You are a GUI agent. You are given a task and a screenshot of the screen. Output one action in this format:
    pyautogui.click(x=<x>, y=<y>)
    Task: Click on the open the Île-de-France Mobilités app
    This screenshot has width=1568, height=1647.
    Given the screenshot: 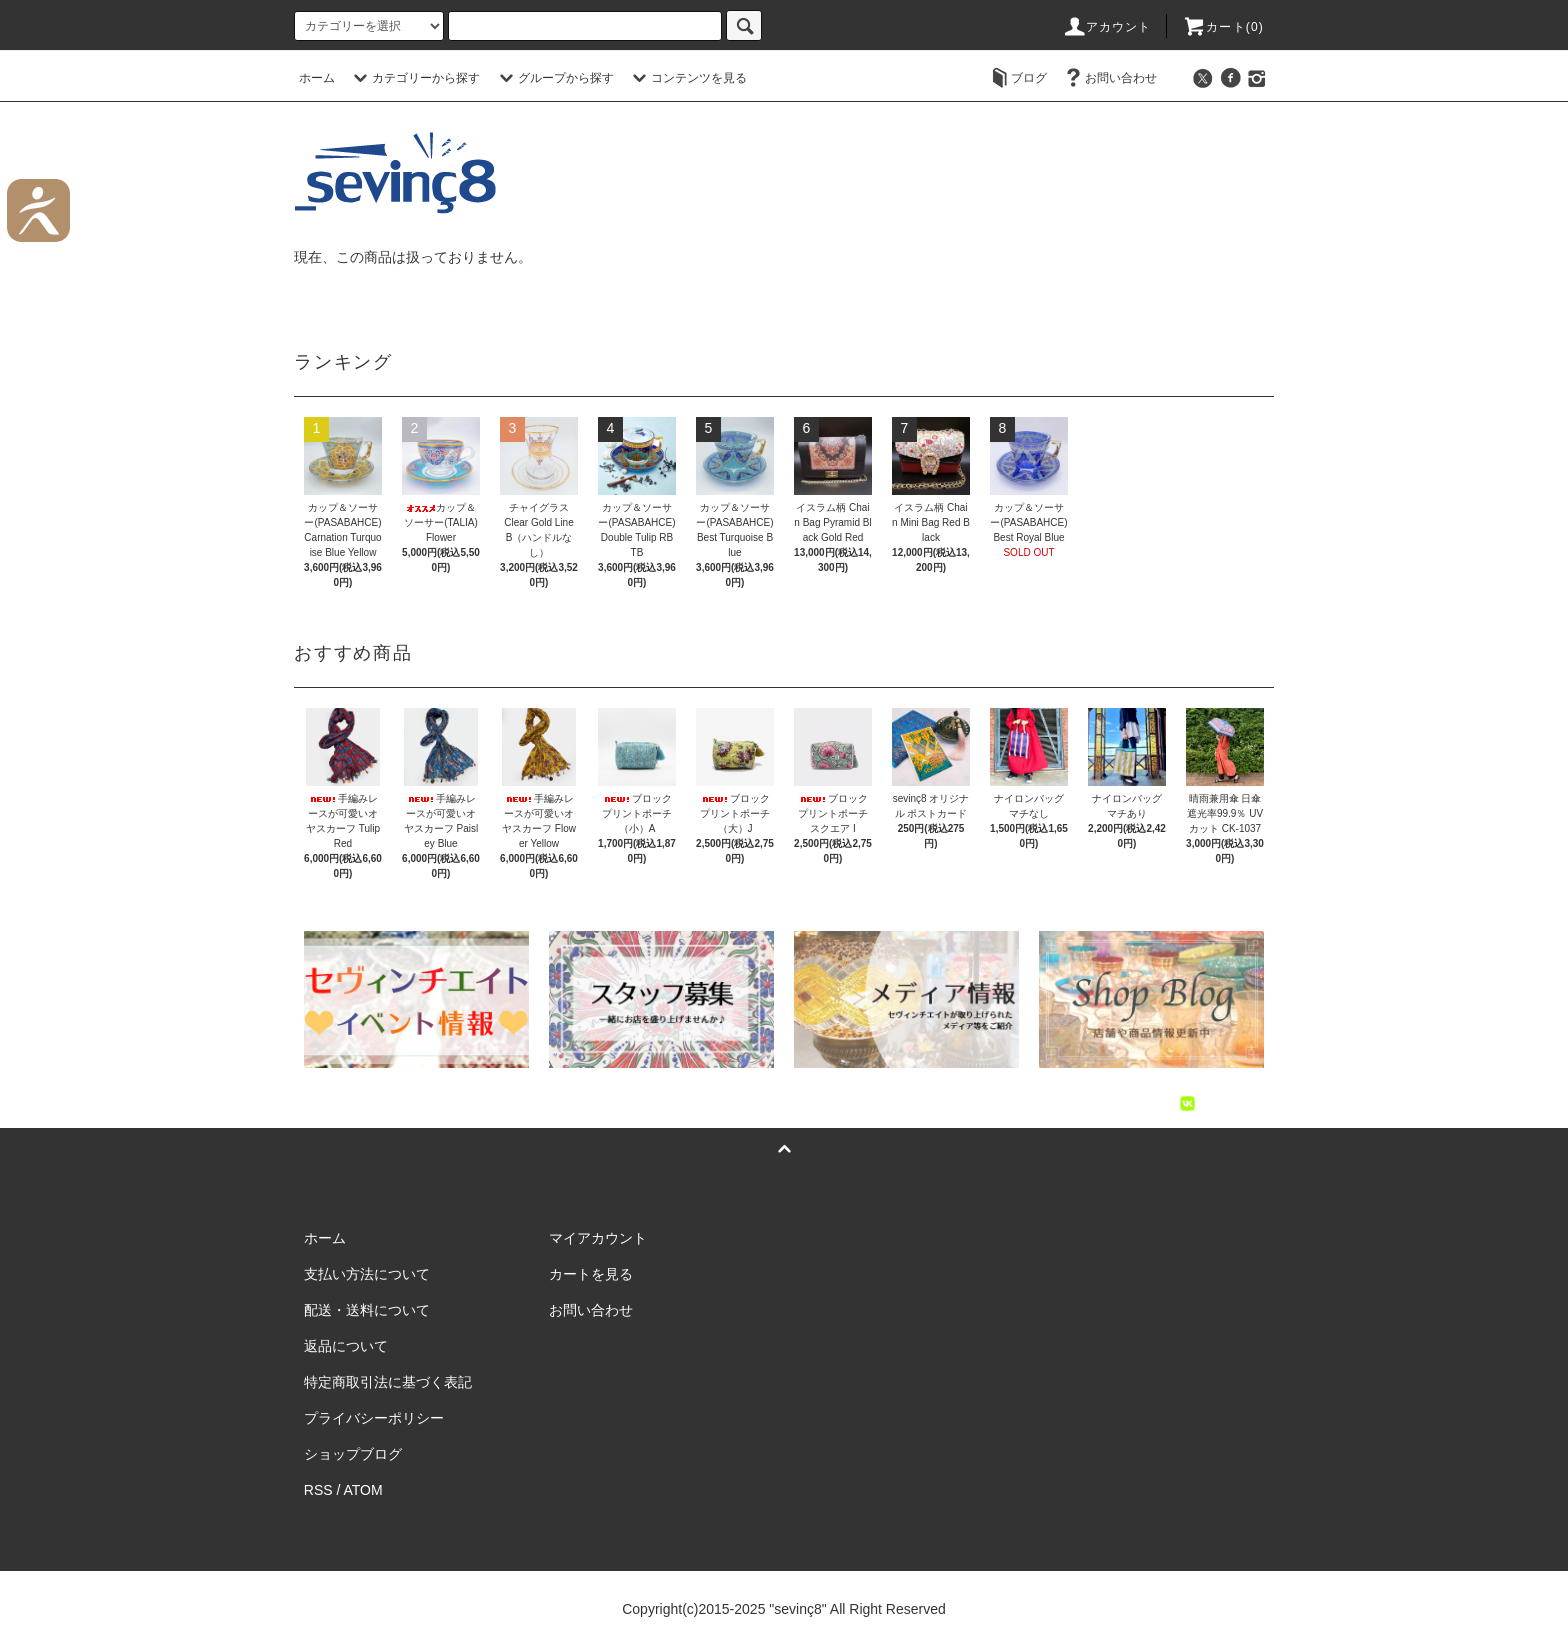 What is the action you would take?
    pyautogui.click(x=38, y=210)
    